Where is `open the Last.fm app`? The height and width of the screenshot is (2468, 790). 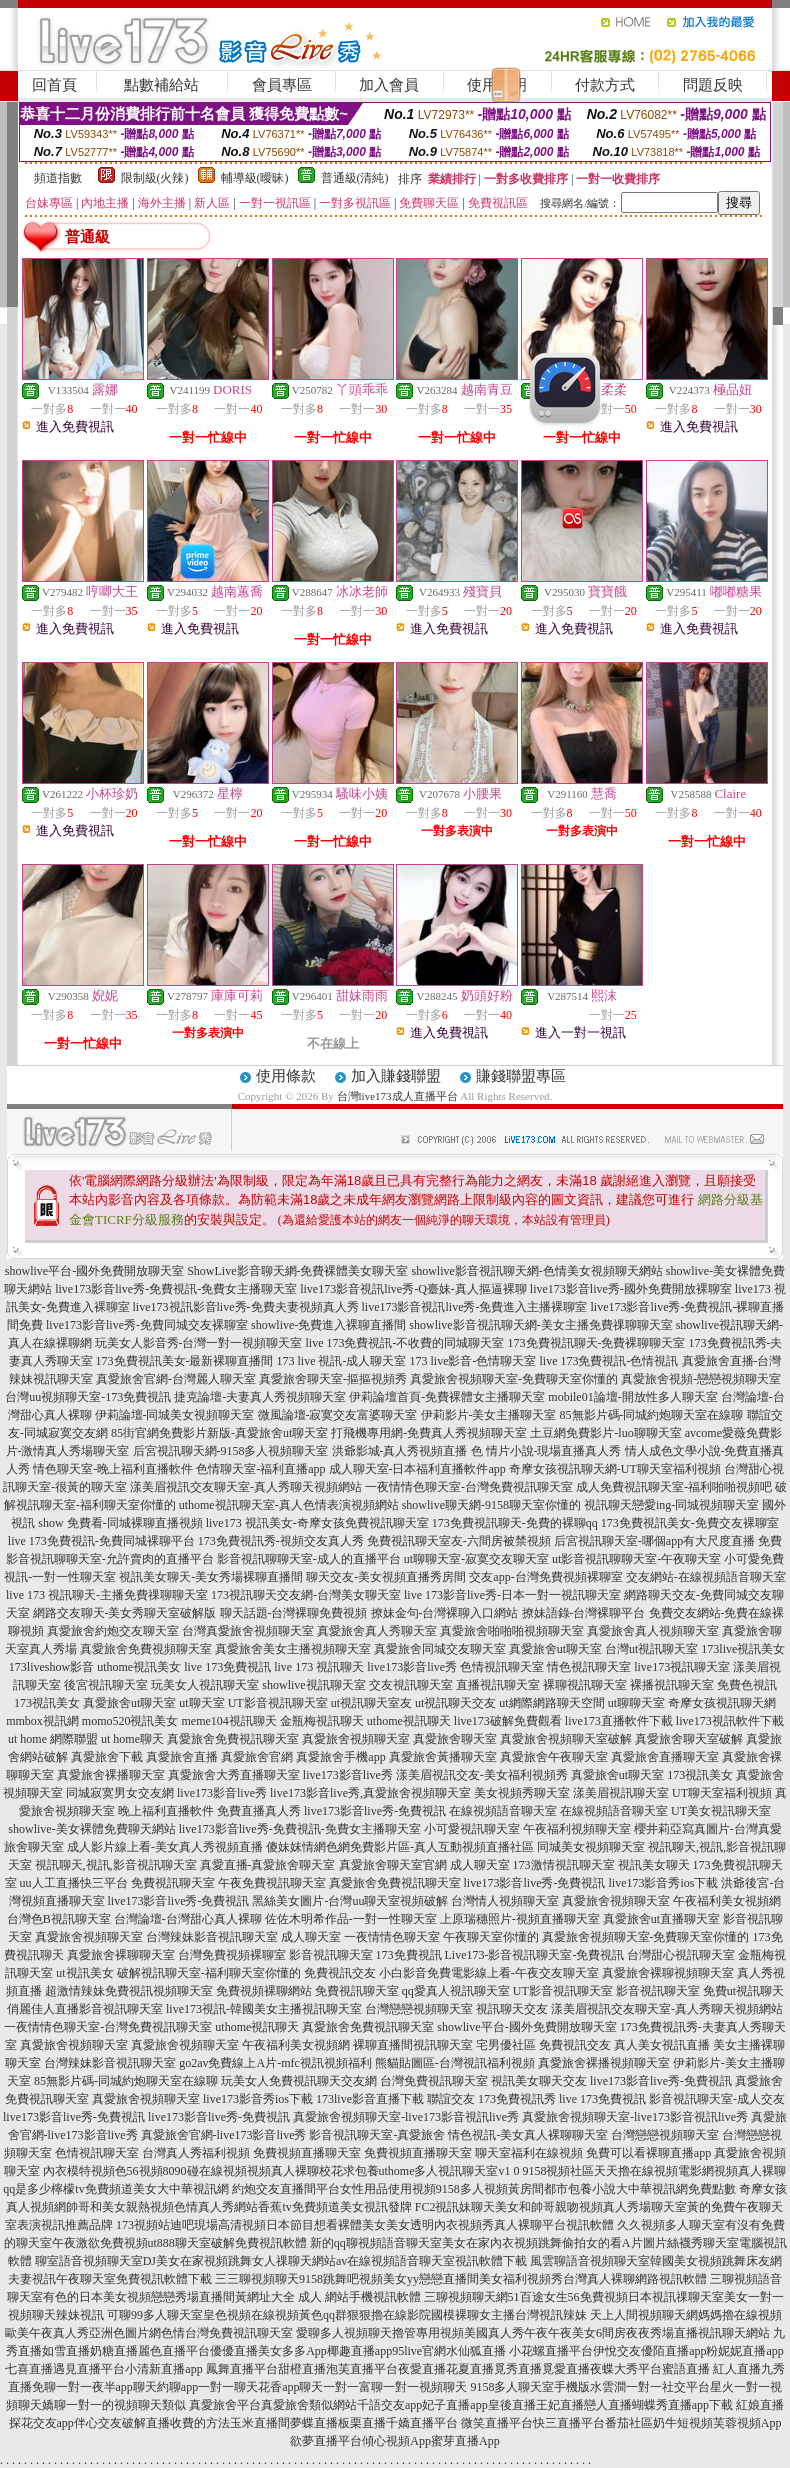 open the Last.fm app is located at coordinates (572, 518).